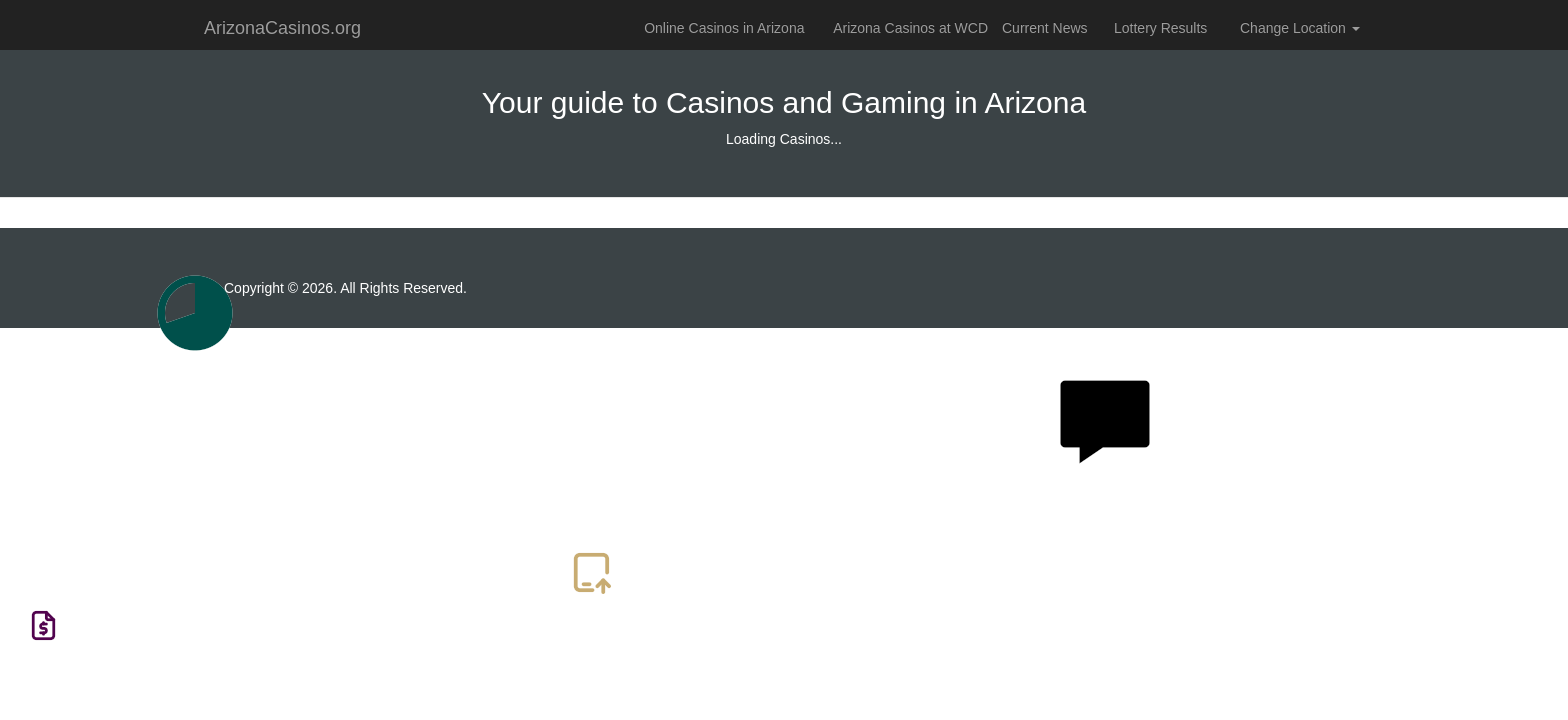  What do you see at coordinates (1105, 422) in the screenshot?
I see `open chat or messaging` at bounding box center [1105, 422].